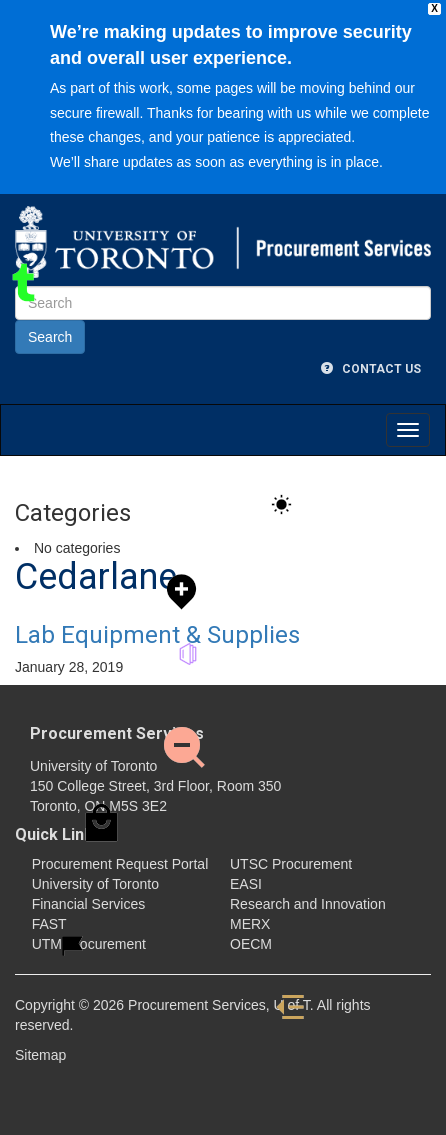 This screenshot has width=446, height=1135. I want to click on open outline knowledge base app, so click(188, 654).